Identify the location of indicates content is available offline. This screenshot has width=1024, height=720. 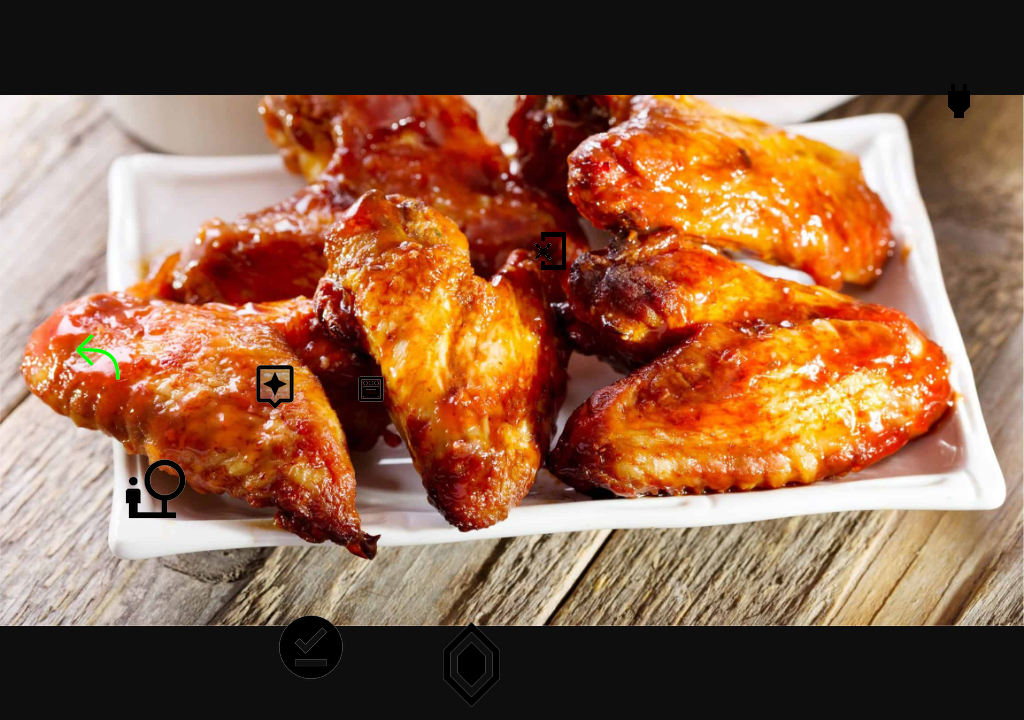
(311, 647).